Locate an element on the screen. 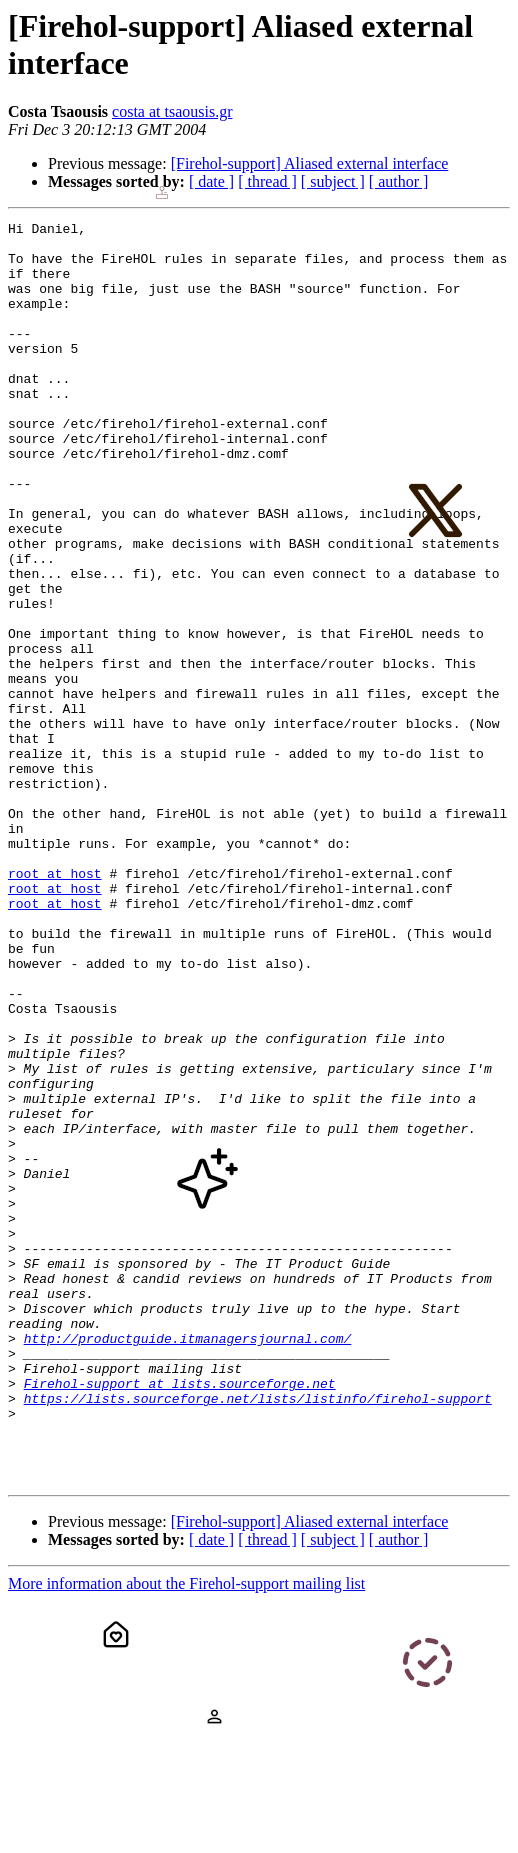  indicates AI-generated or enhanced content is located at coordinates (206, 1179).